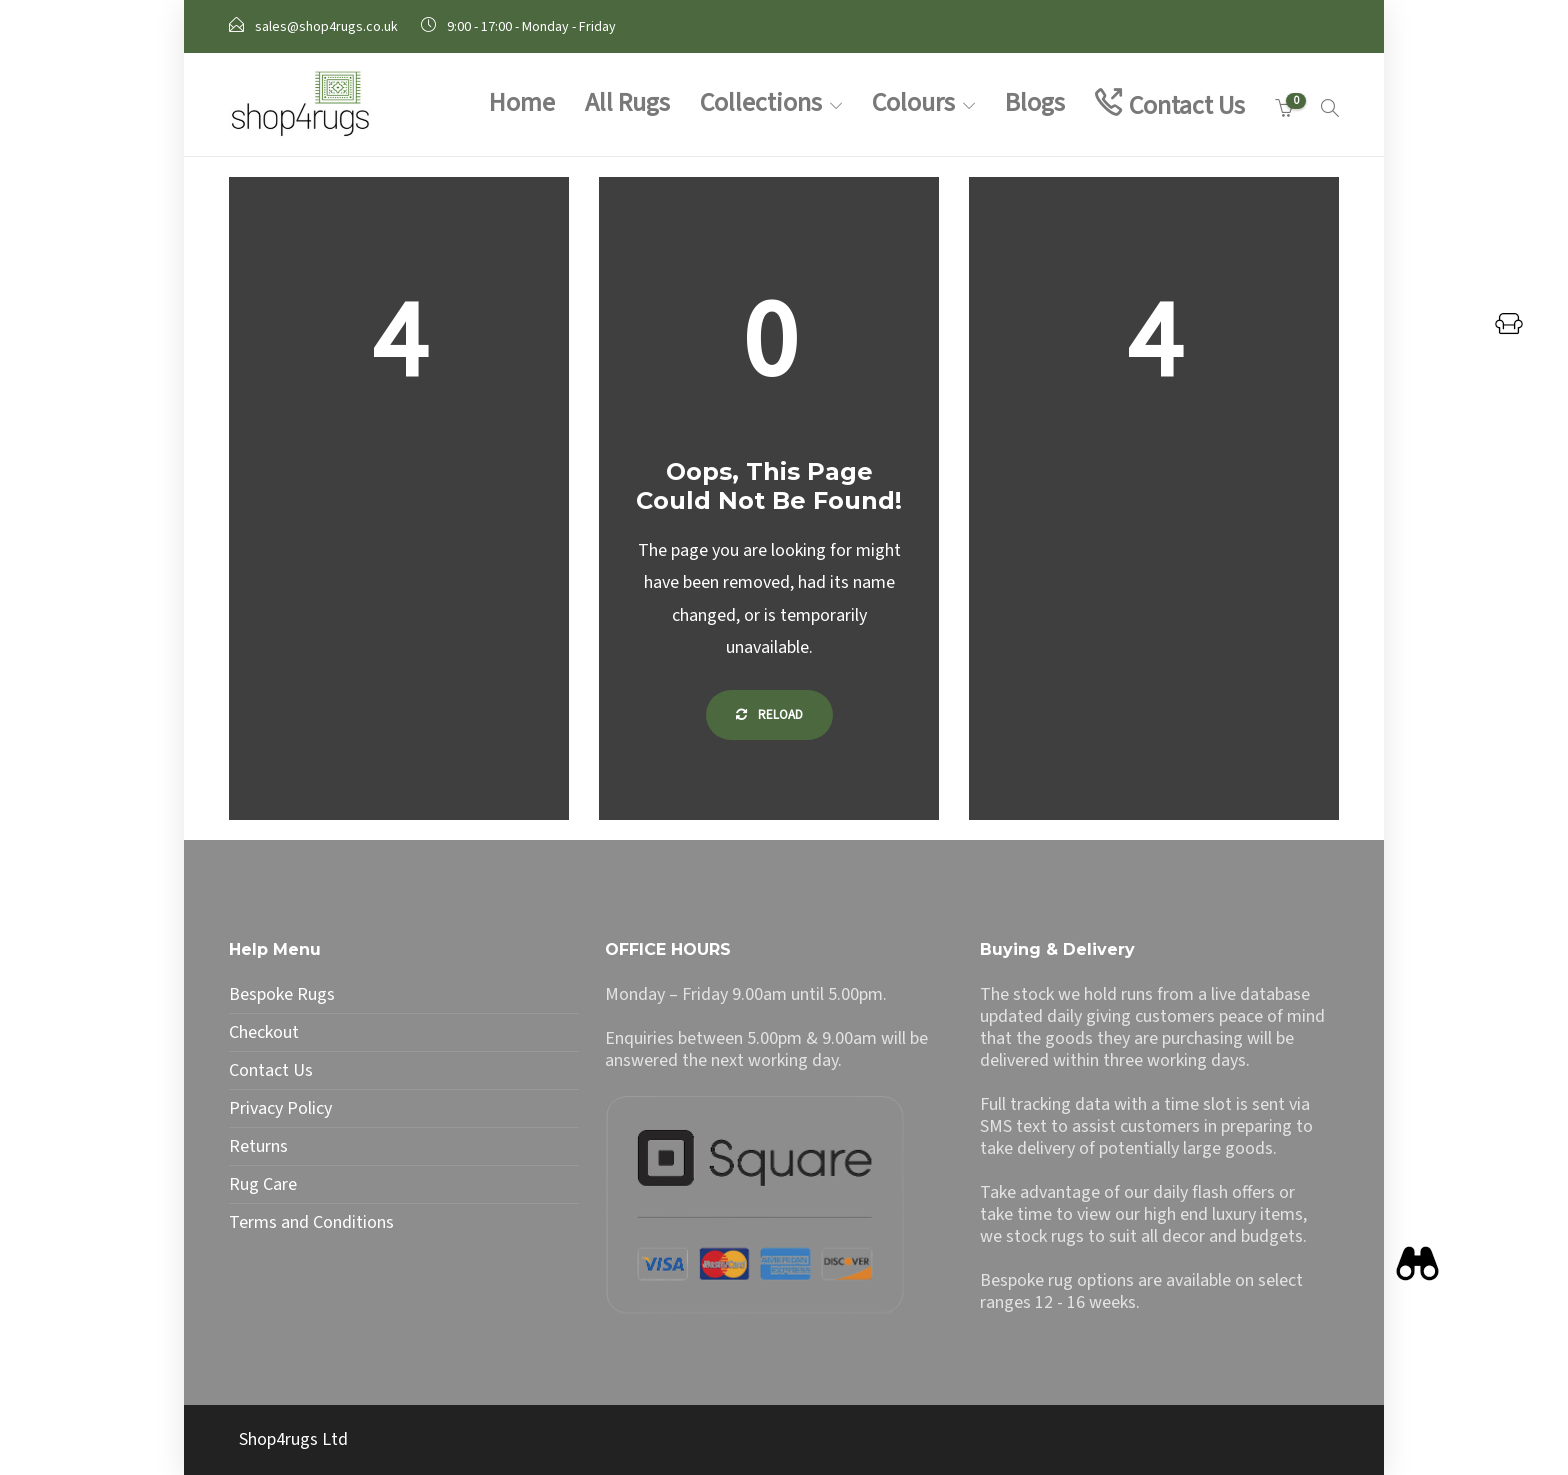  What do you see at coordinates (1509, 324) in the screenshot?
I see `browse furniture or home decor items` at bounding box center [1509, 324].